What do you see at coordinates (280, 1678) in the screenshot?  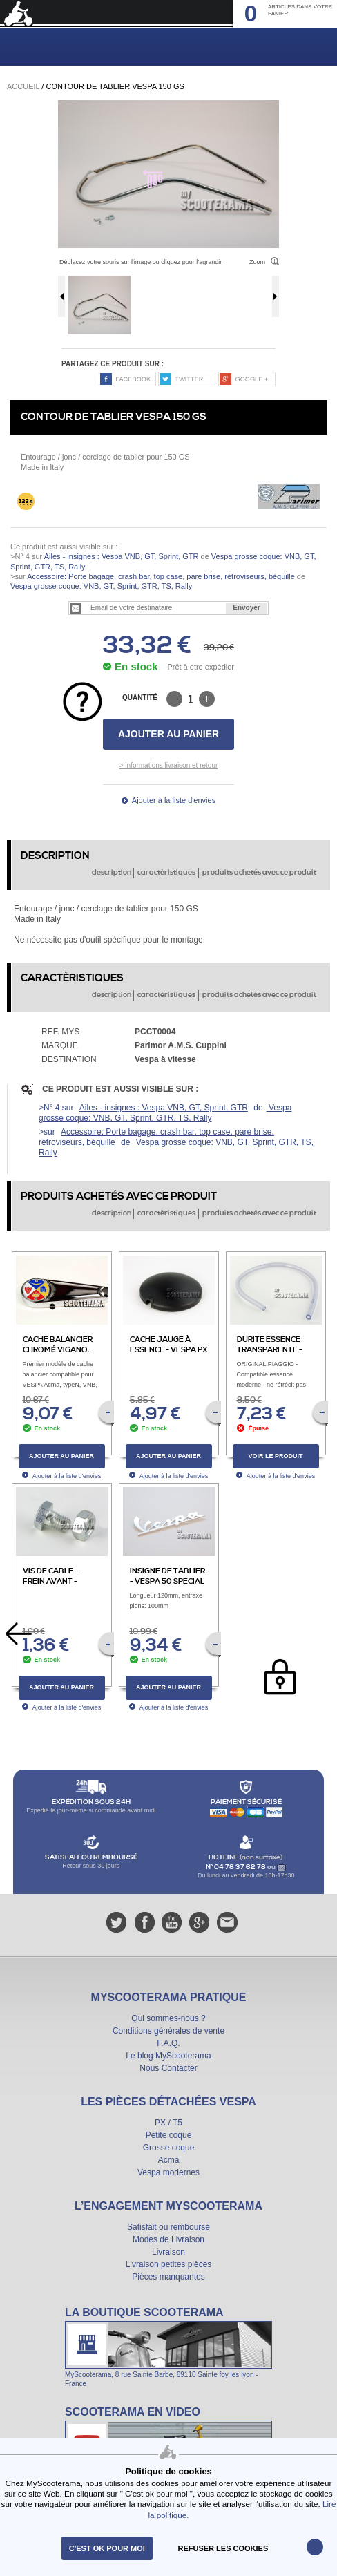 I see `access security or privacy settings` at bounding box center [280, 1678].